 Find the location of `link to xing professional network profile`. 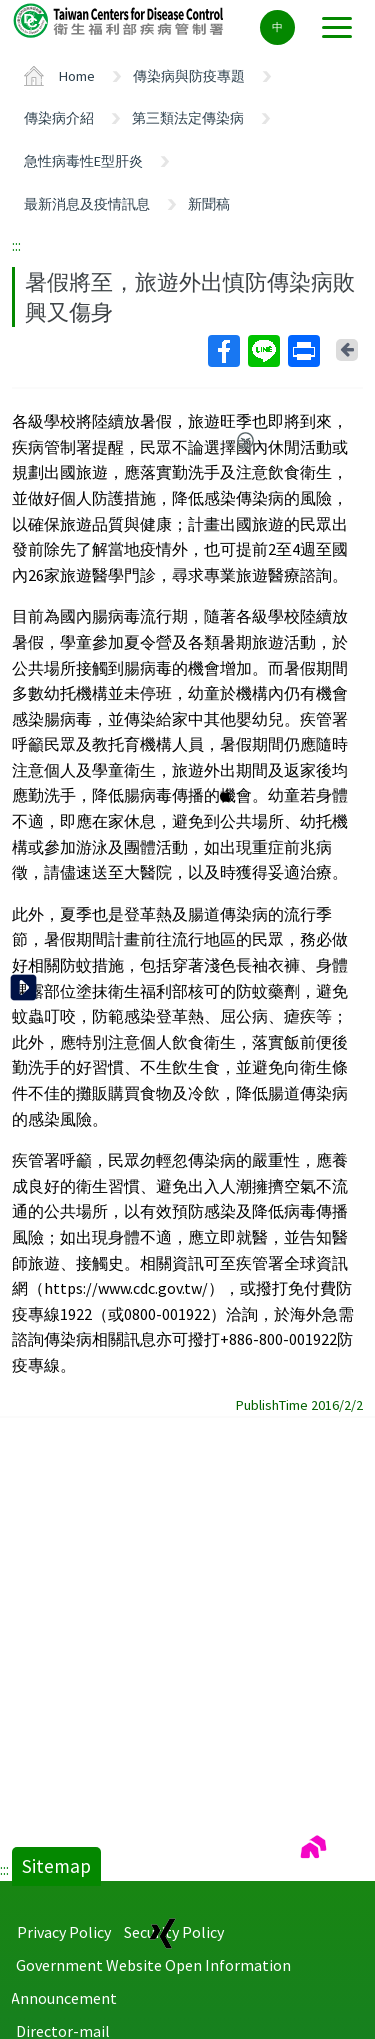

link to xing professional network profile is located at coordinates (162, 1933).